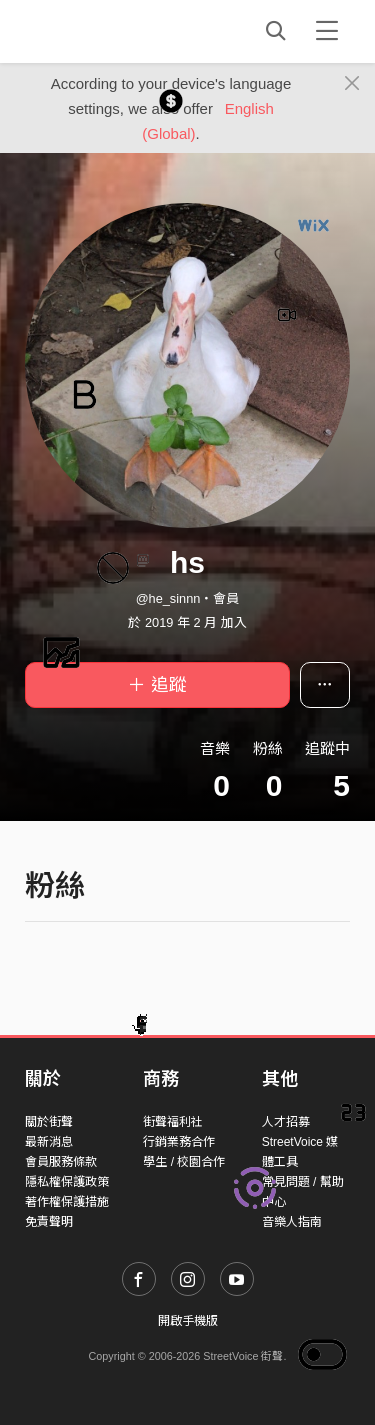 Image resolution: width=375 pixels, height=1425 pixels. Describe the element at coordinates (61, 652) in the screenshot. I see `indicates a broken or corrupted image file` at that location.